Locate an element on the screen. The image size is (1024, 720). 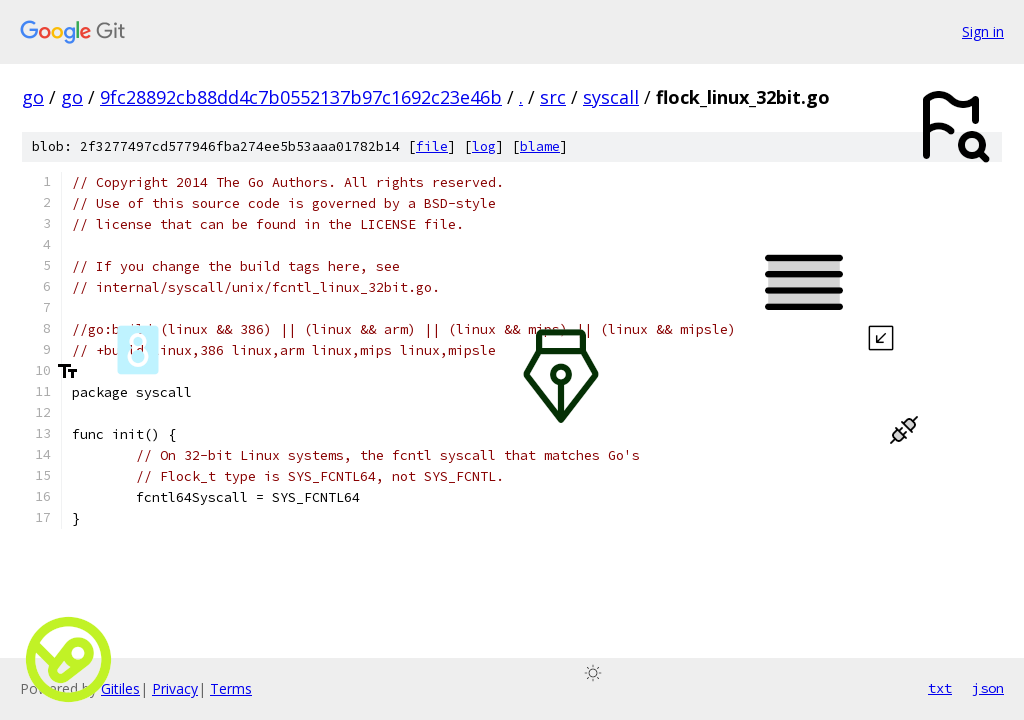
open steam gaming platform is located at coordinates (68, 659).